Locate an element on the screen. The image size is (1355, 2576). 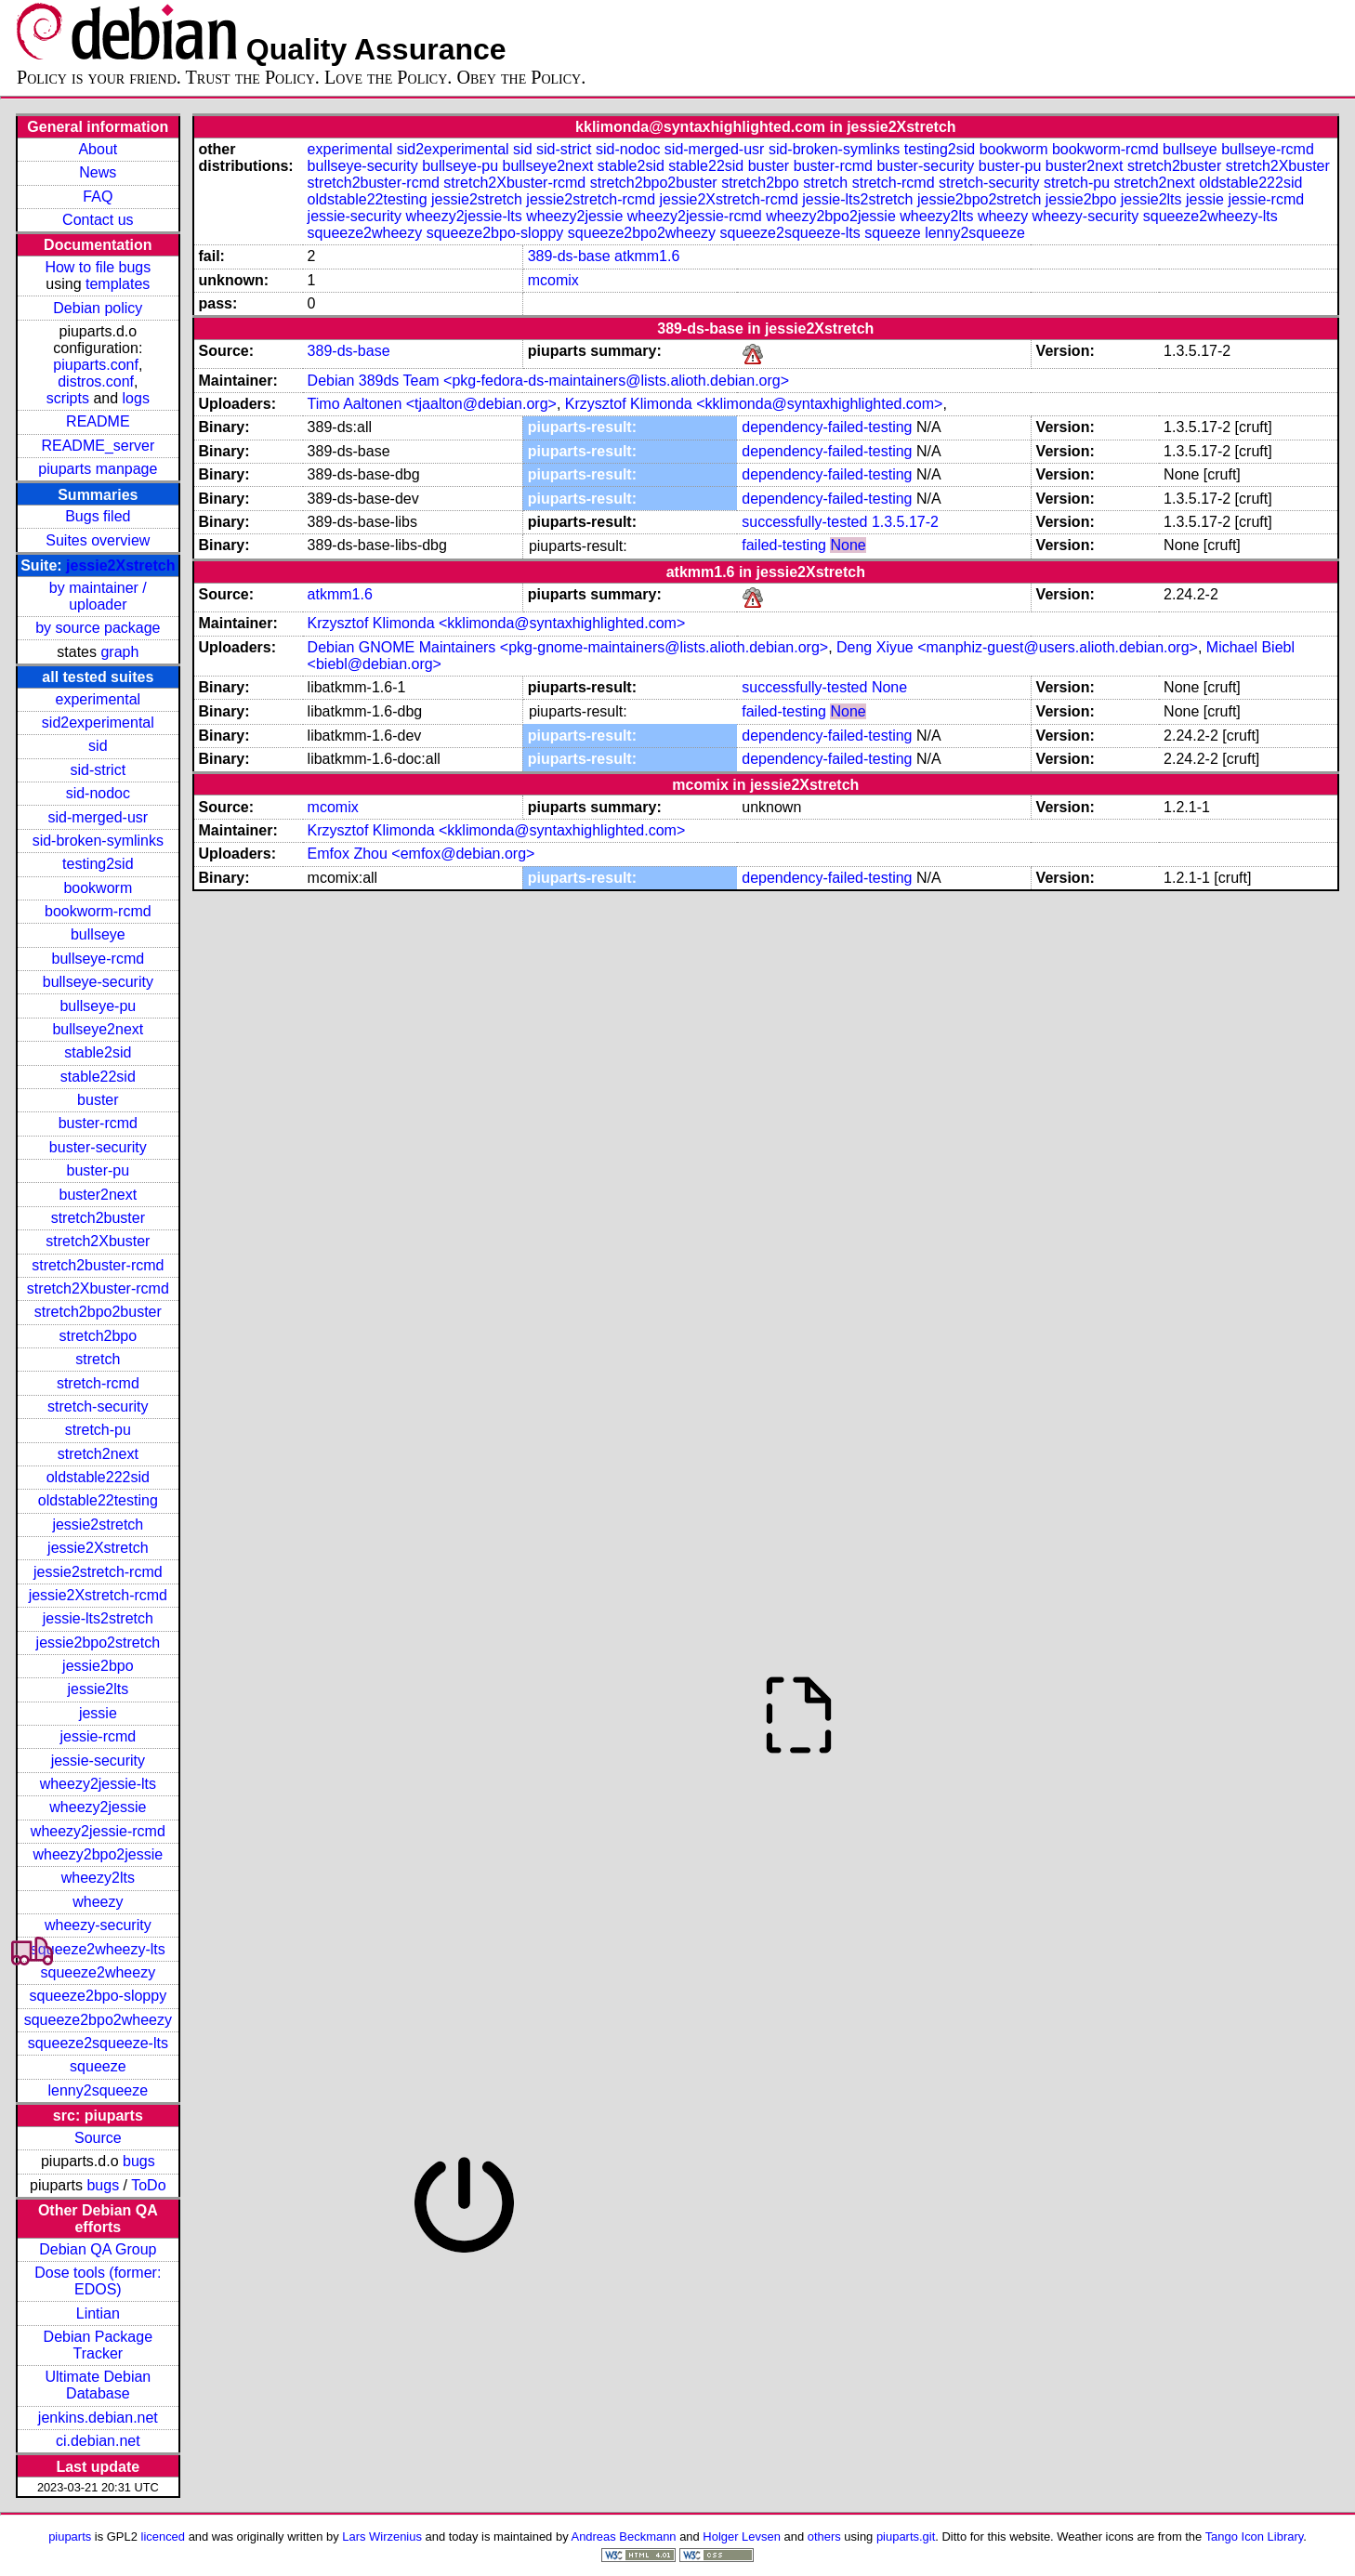
turn device on or off is located at coordinates (464, 2202).